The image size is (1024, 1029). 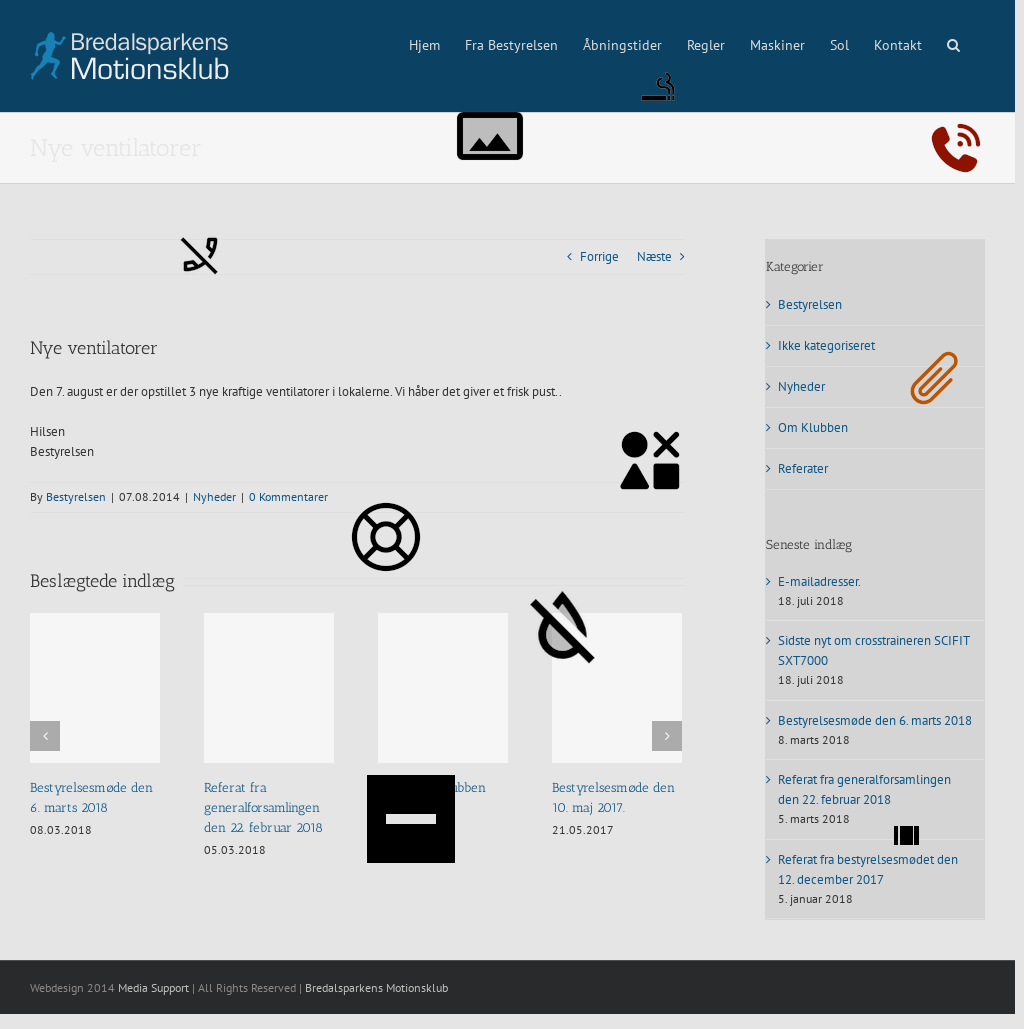 I want to click on switch to column or array view layout, so click(x=905, y=836).